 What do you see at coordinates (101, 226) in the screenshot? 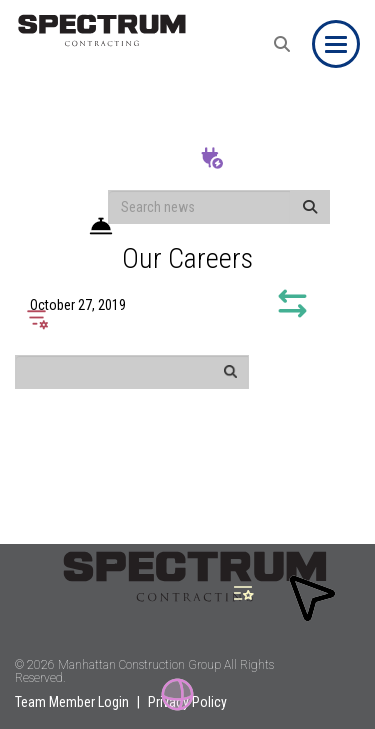
I see `request assistance or customer service` at bounding box center [101, 226].